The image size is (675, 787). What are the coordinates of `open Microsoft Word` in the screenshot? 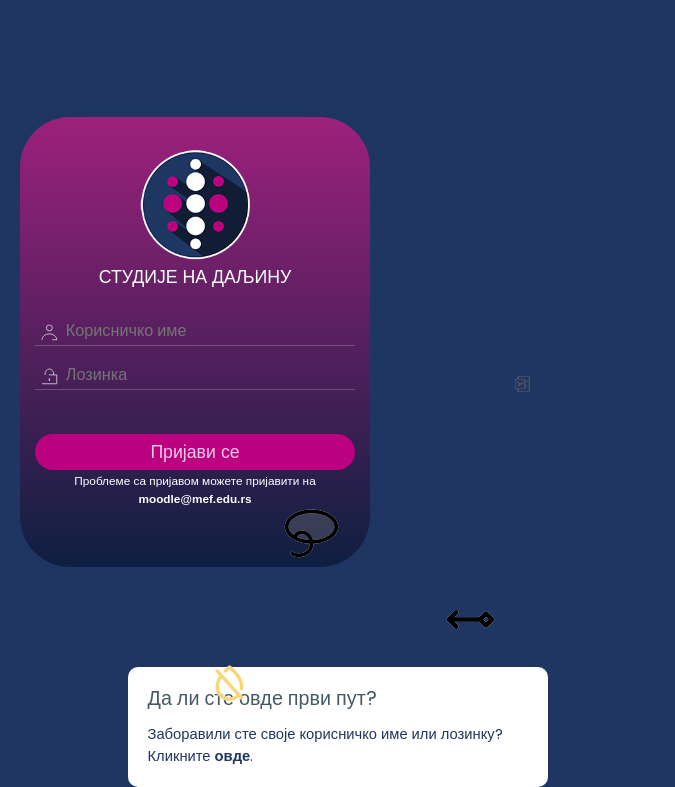 It's located at (523, 384).